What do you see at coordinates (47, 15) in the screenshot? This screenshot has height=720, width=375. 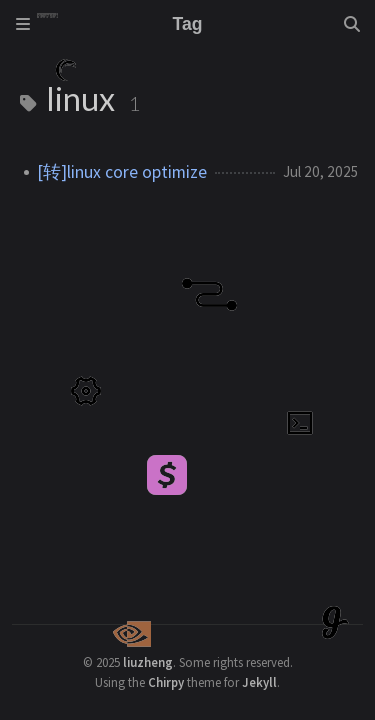 I see `Ferrari brand logo` at bounding box center [47, 15].